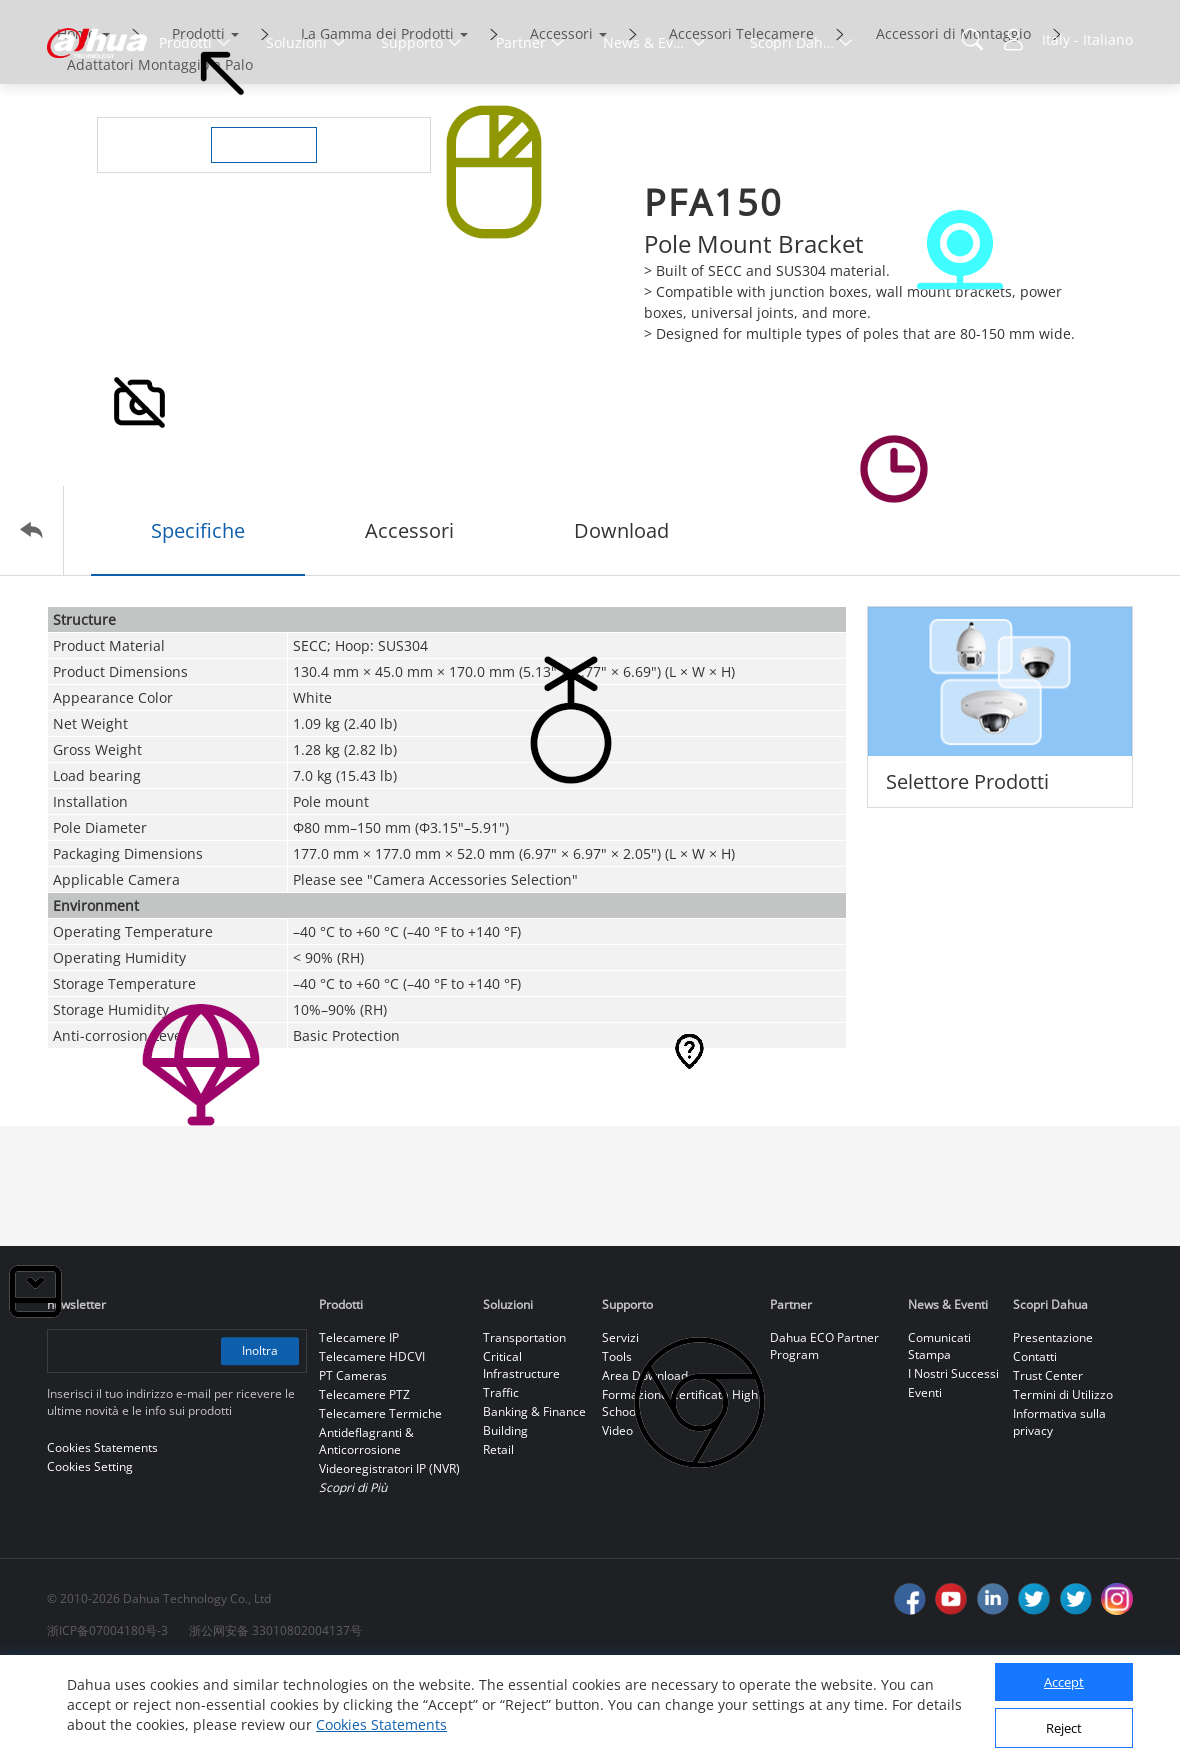 The width and height of the screenshot is (1180, 1755). Describe the element at coordinates (571, 720) in the screenshot. I see `indicates nonbinary gender identity option` at that location.